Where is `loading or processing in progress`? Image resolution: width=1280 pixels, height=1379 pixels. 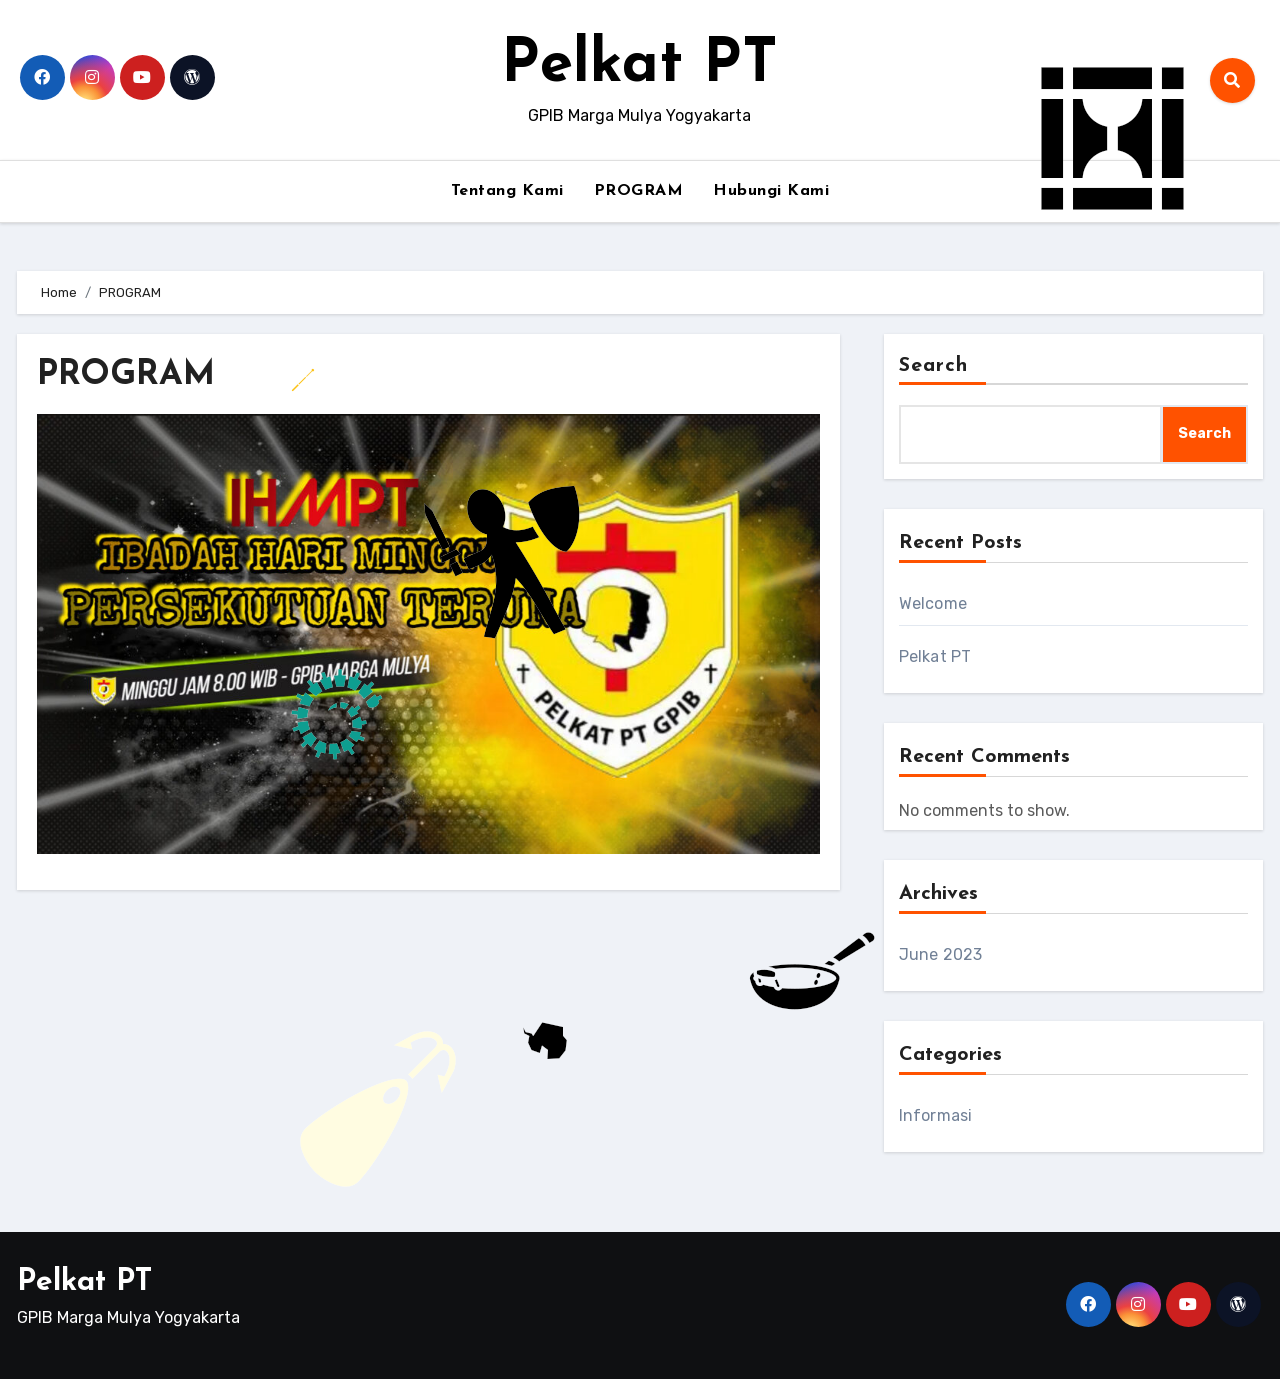
loading or processing in progress is located at coordinates (1112, 138).